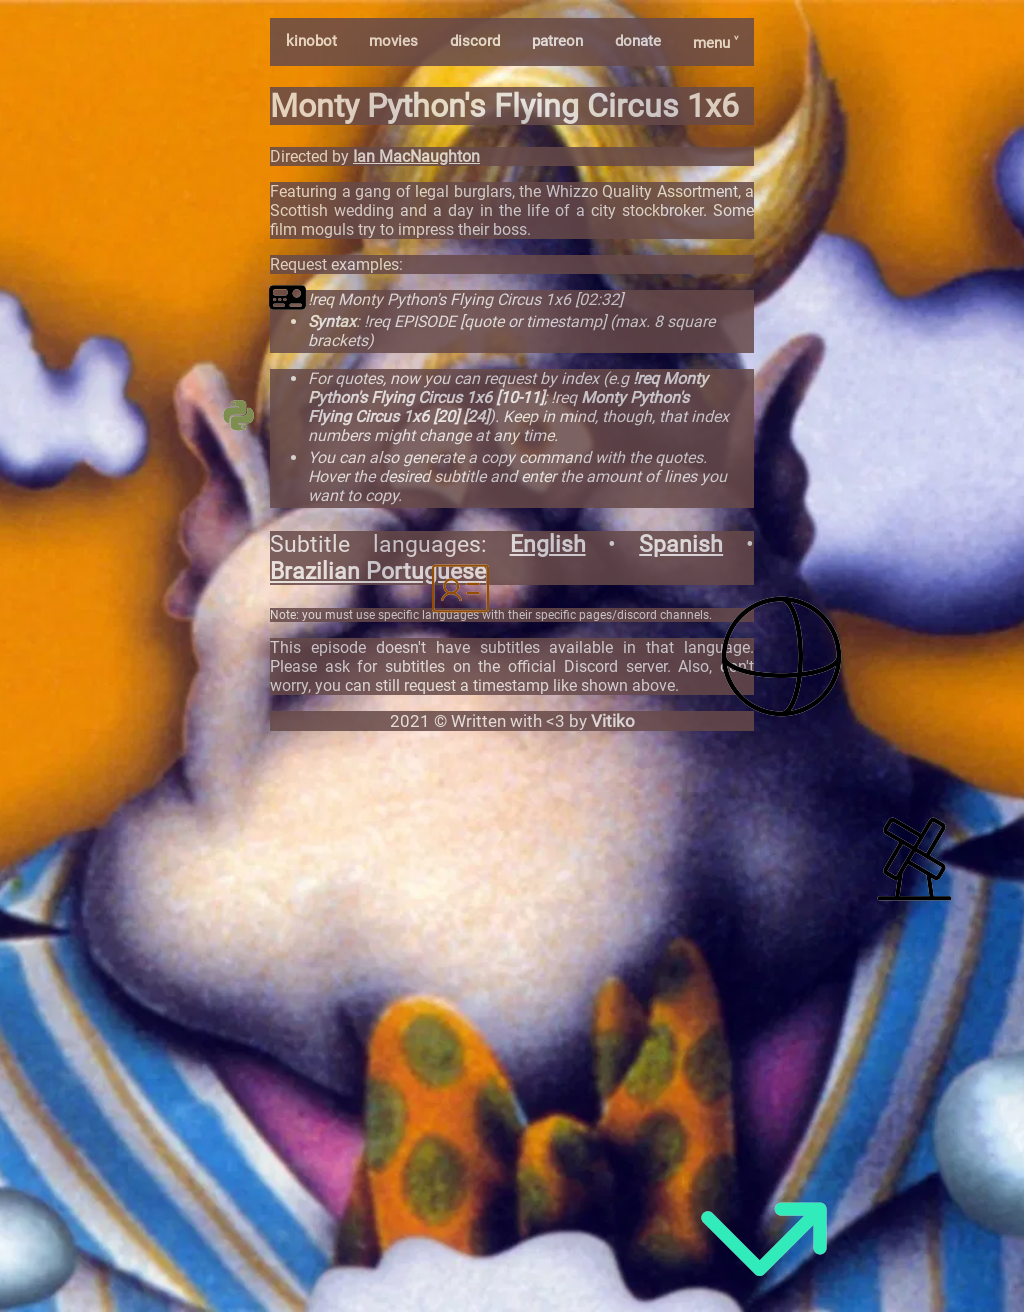 This screenshot has width=1024, height=1312. Describe the element at coordinates (287, 297) in the screenshot. I see `access digital tachograph or driver logging device` at that location.